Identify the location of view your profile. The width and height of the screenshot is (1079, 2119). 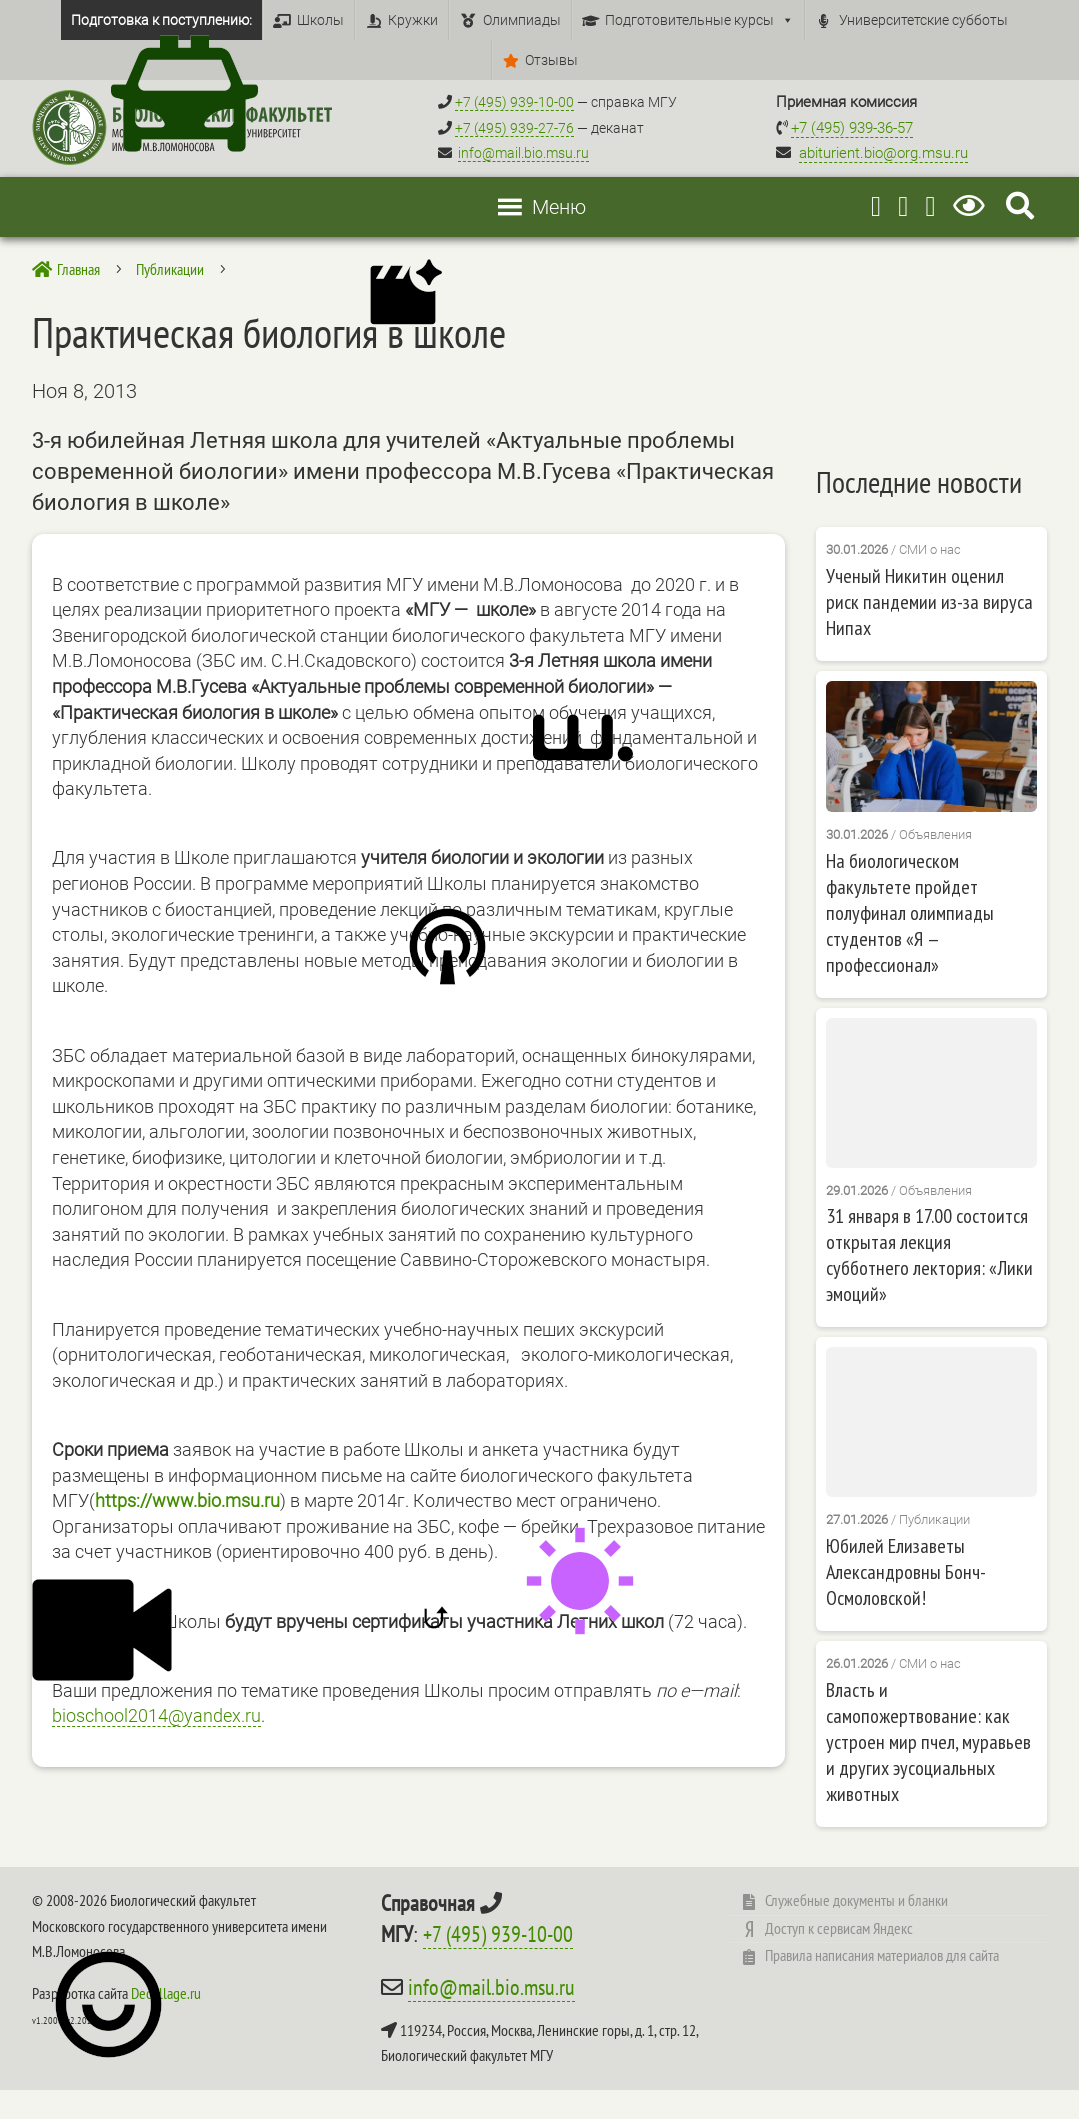
(108, 2004).